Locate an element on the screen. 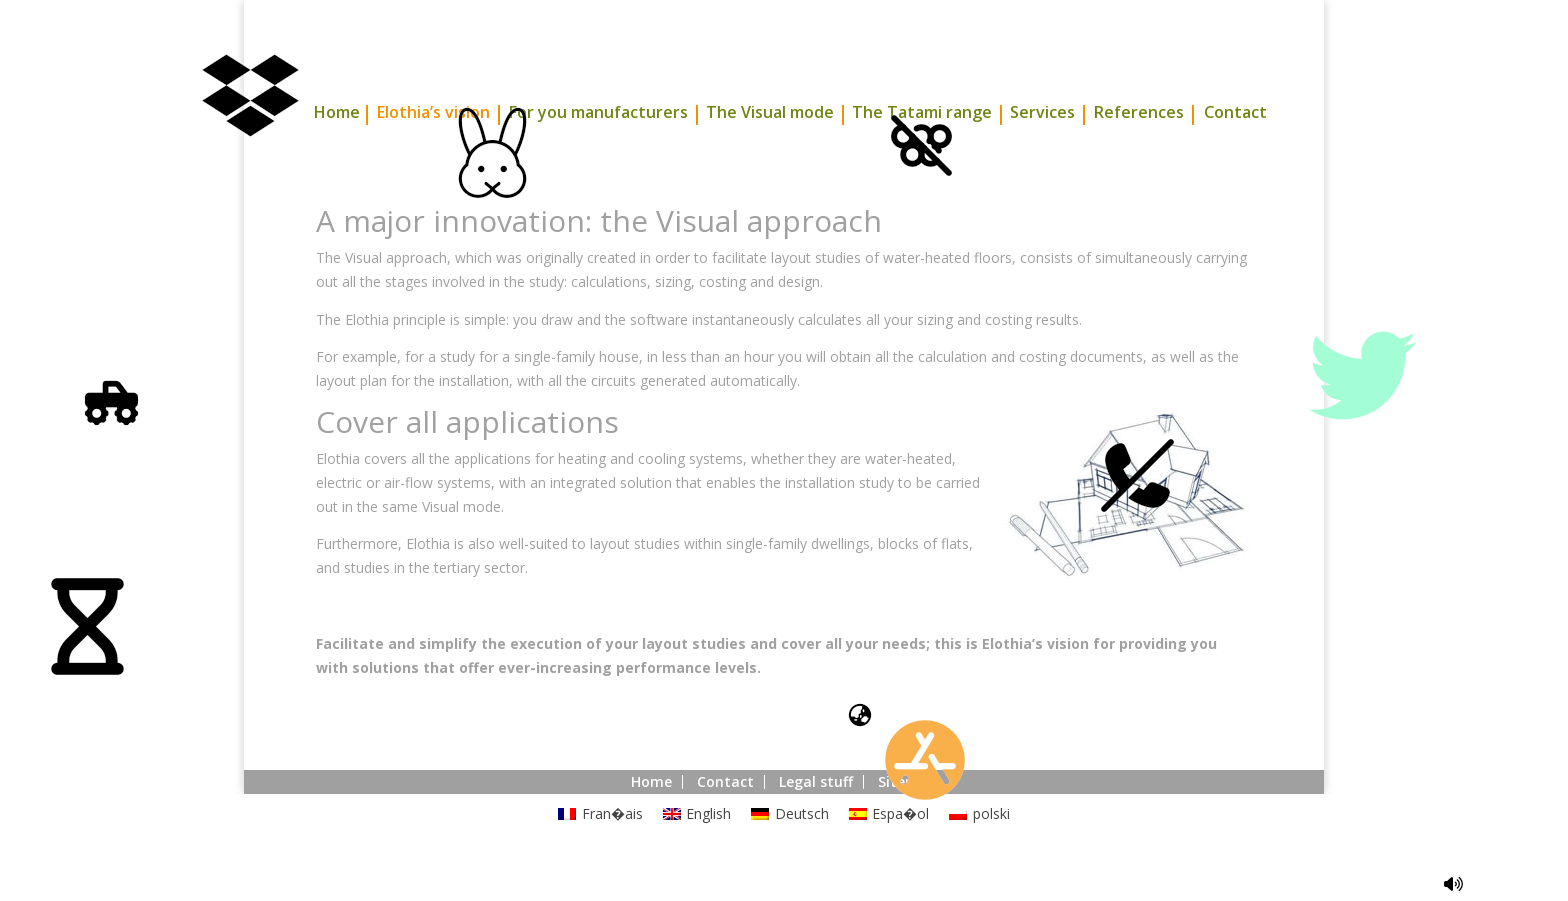 The width and height of the screenshot is (1568, 901). indicates loading or processing in progress is located at coordinates (87, 626).